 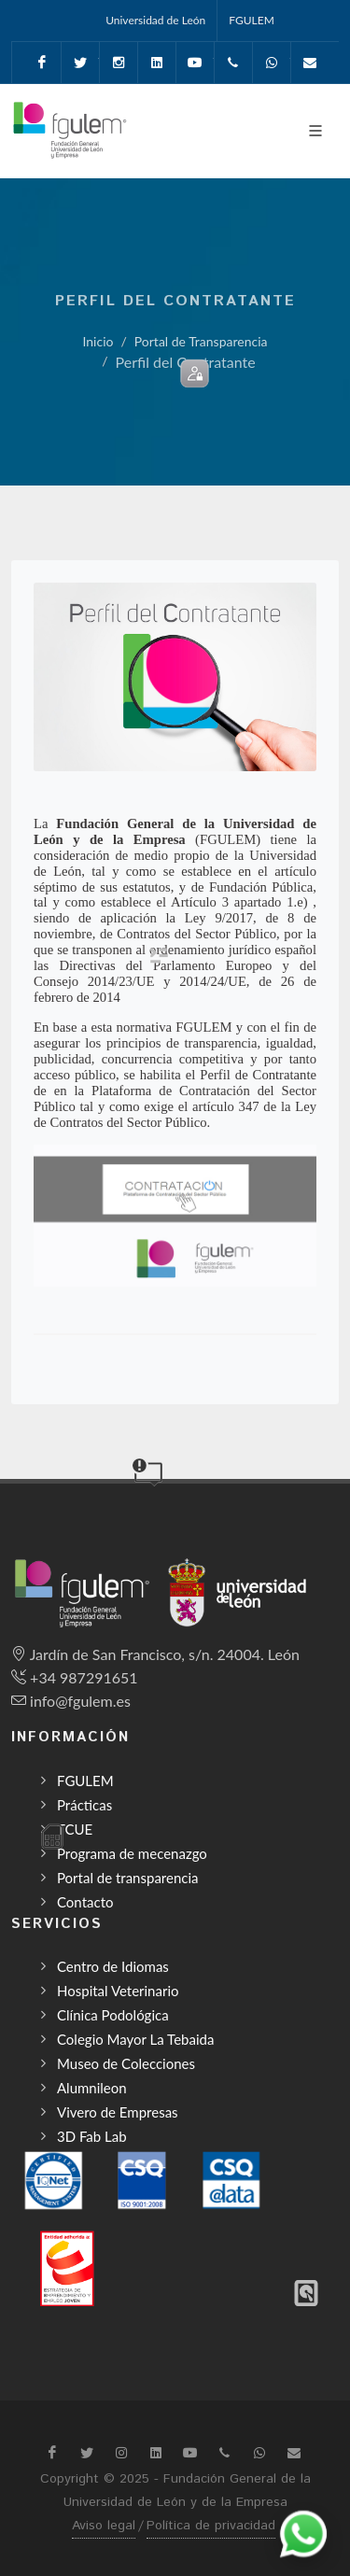 I want to click on increase text indentation, so click(x=159, y=955).